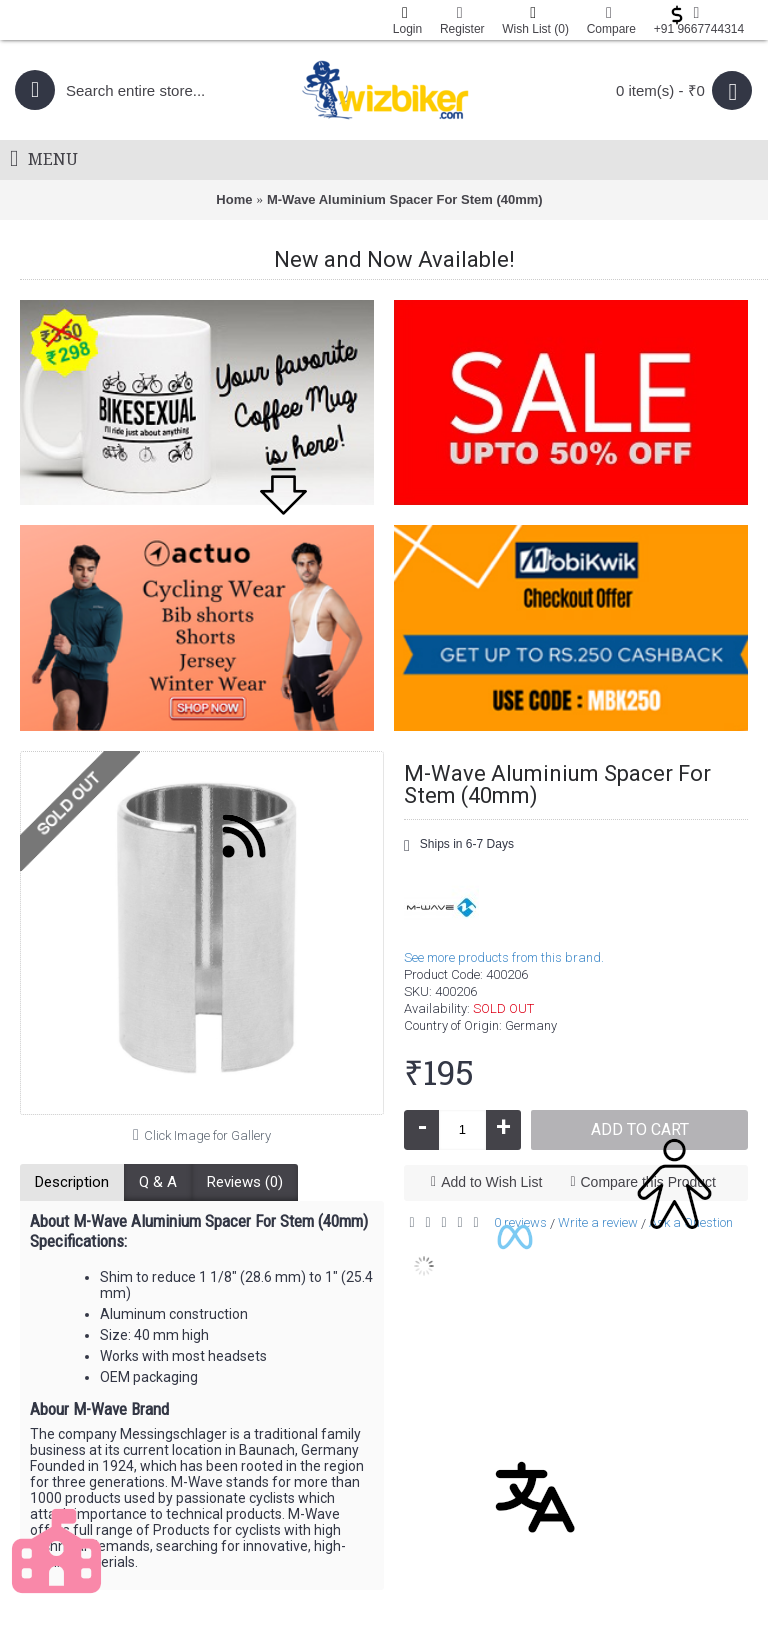  What do you see at coordinates (515, 1237) in the screenshot?
I see `Meta company logo` at bounding box center [515, 1237].